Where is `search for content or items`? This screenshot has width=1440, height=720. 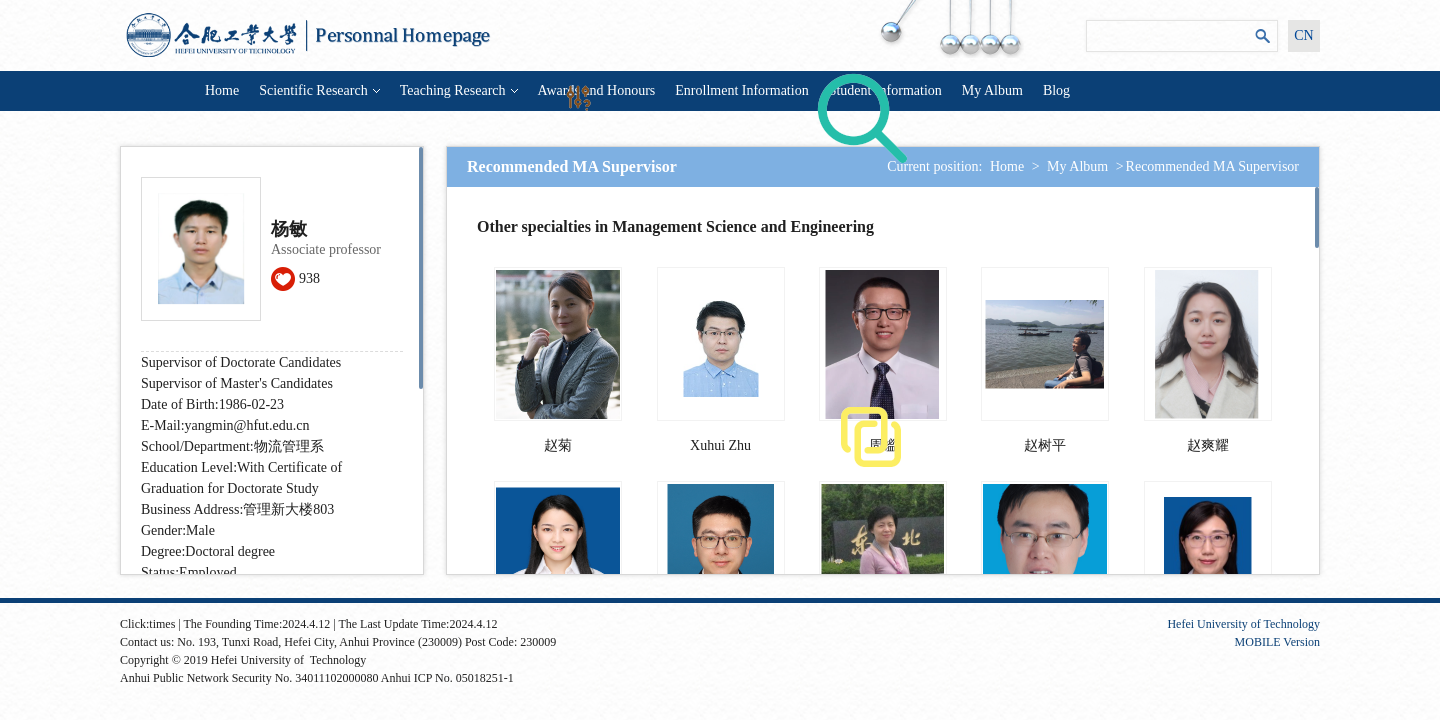
search for content or items is located at coordinates (862, 118).